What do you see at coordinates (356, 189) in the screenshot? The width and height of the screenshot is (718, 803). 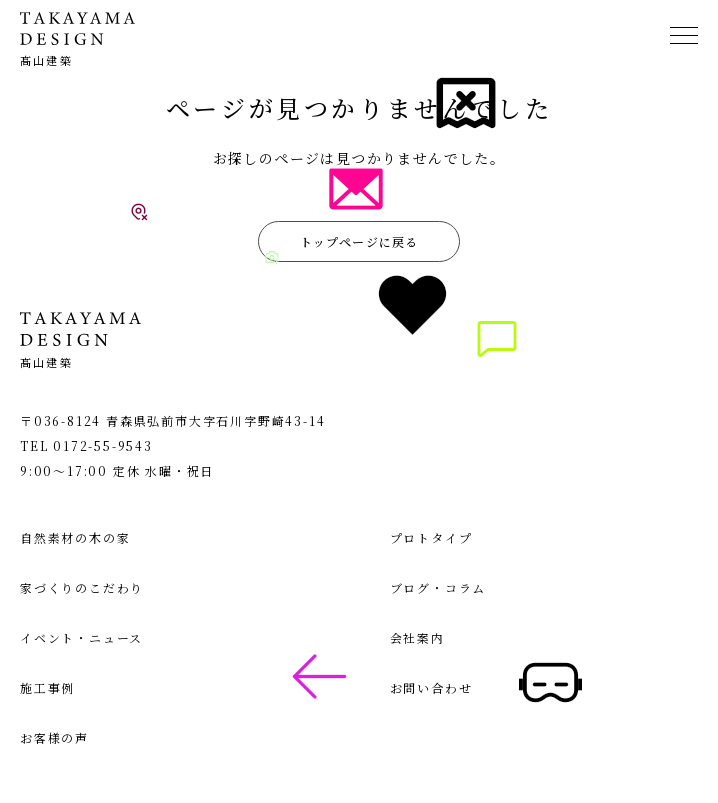 I see `access your email inbox` at bounding box center [356, 189].